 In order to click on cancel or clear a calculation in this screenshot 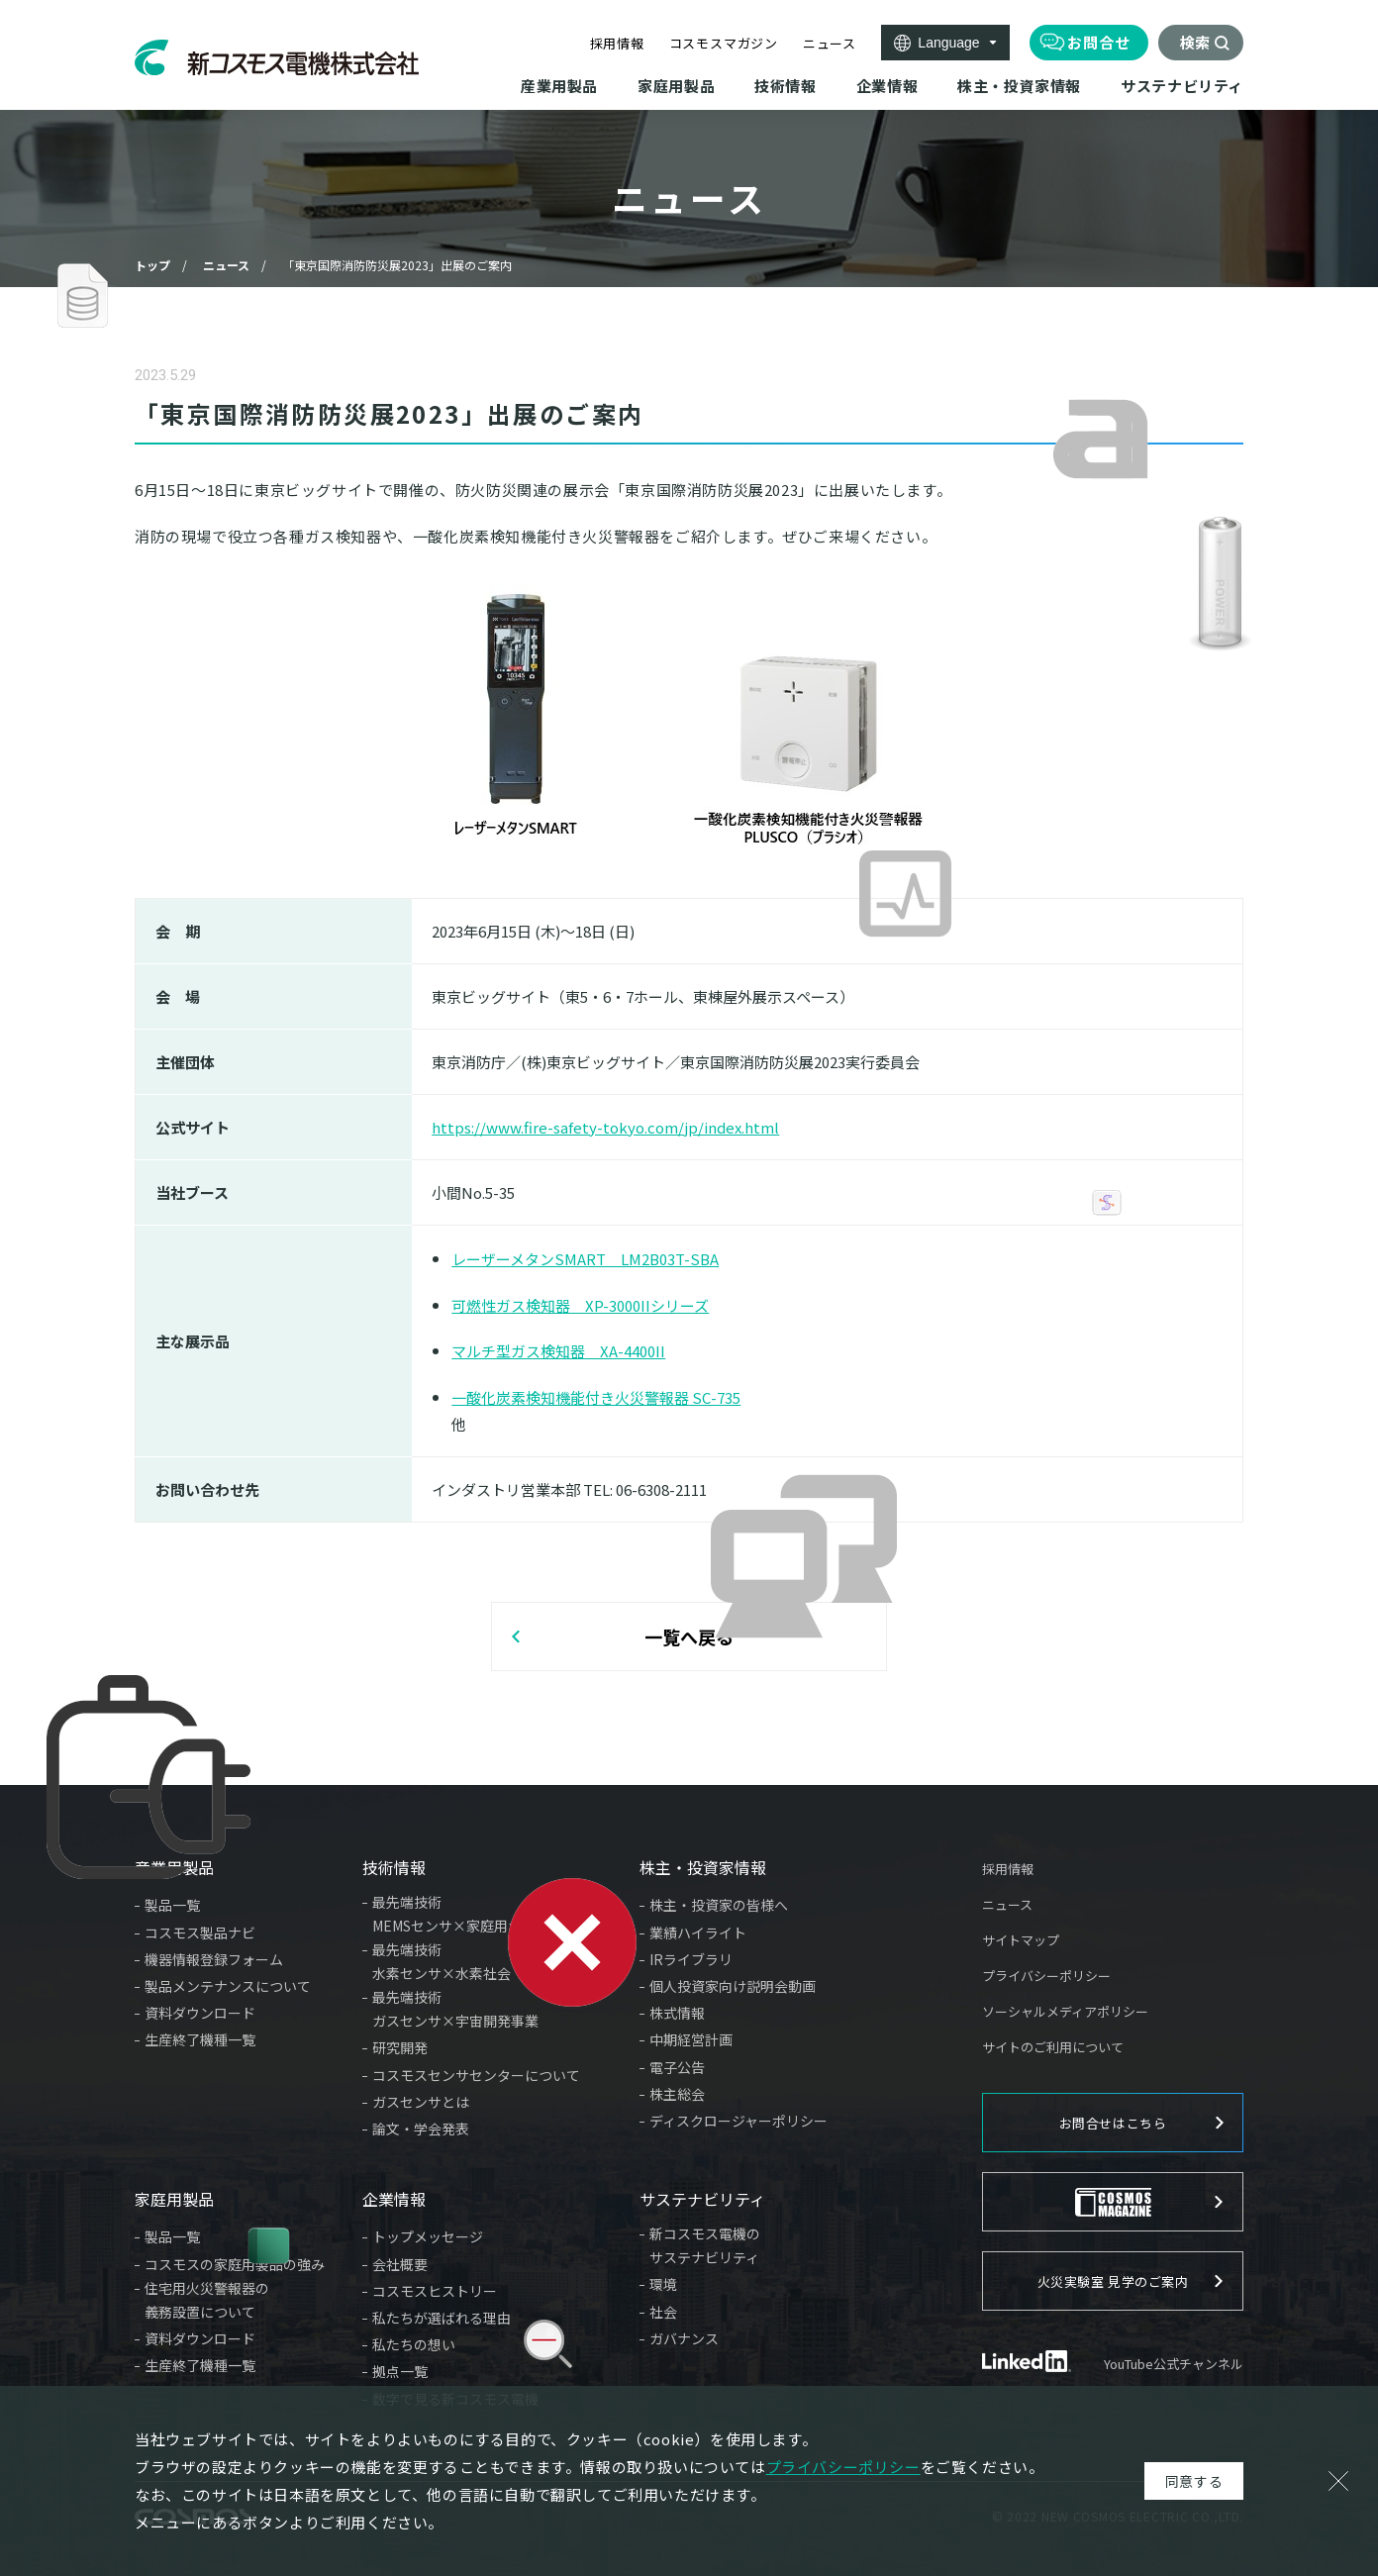, I will do `click(572, 1942)`.